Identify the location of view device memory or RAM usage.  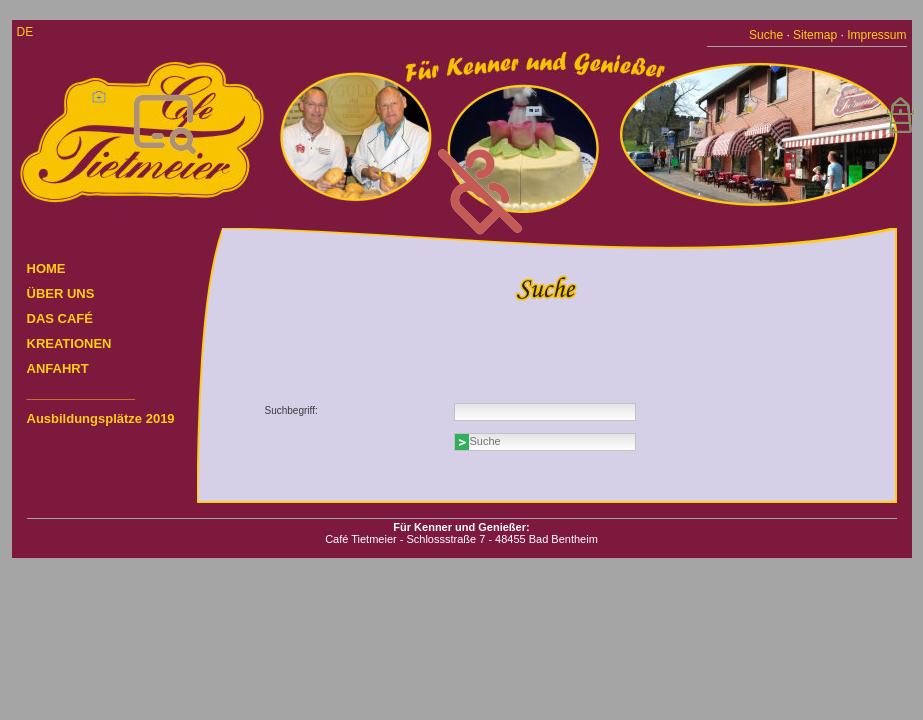
(534, 111).